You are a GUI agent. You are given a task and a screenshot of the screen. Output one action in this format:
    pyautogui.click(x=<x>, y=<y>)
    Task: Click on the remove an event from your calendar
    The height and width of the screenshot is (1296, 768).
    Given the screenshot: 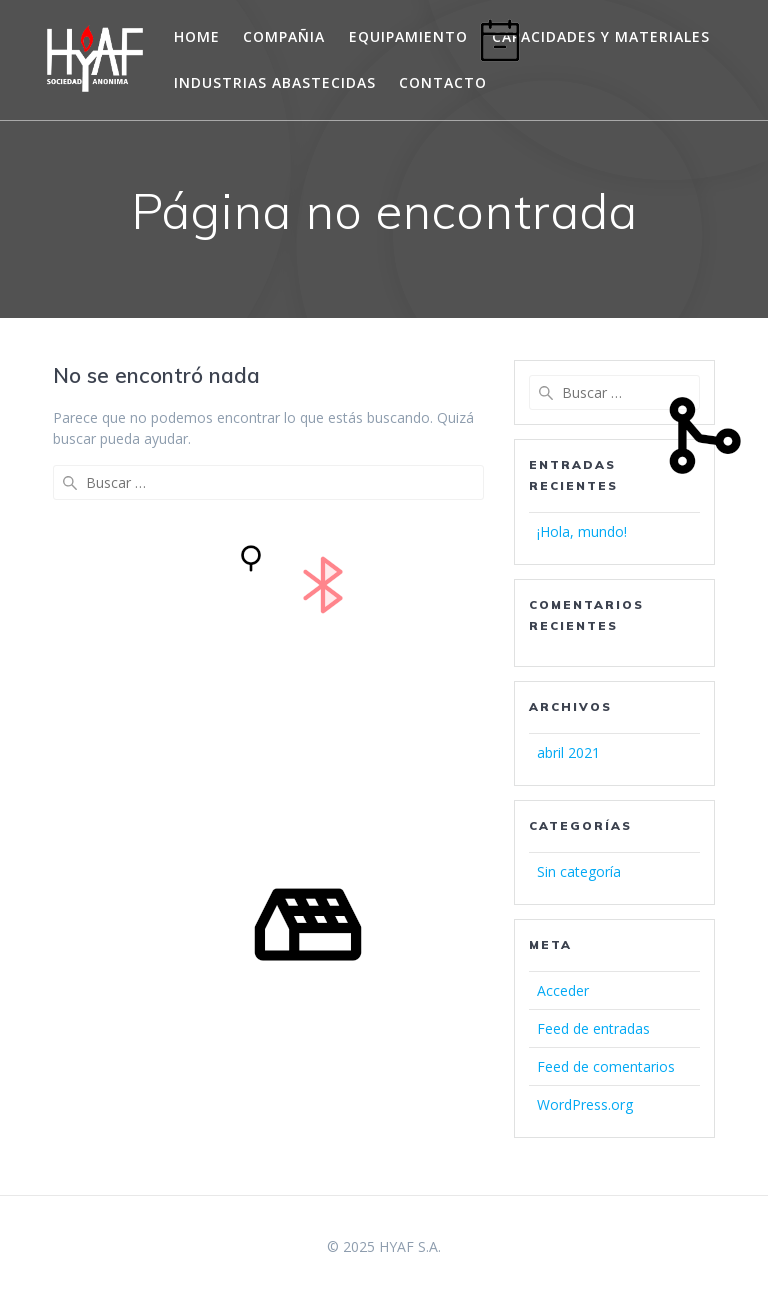 What is the action you would take?
    pyautogui.click(x=500, y=42)
    